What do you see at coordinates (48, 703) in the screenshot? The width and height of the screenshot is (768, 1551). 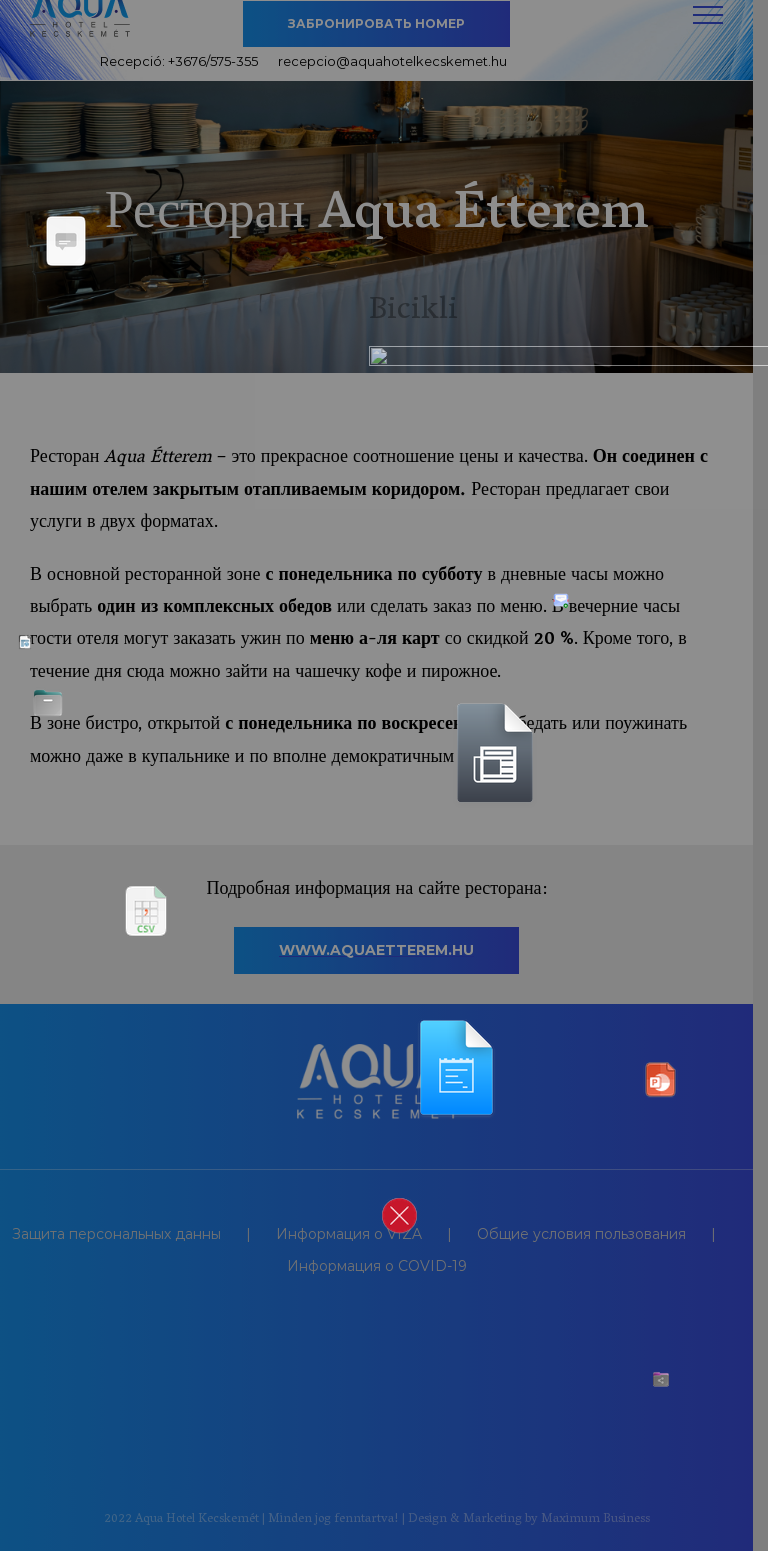 I see `open the file manager application` at bounding box center [48, 703].